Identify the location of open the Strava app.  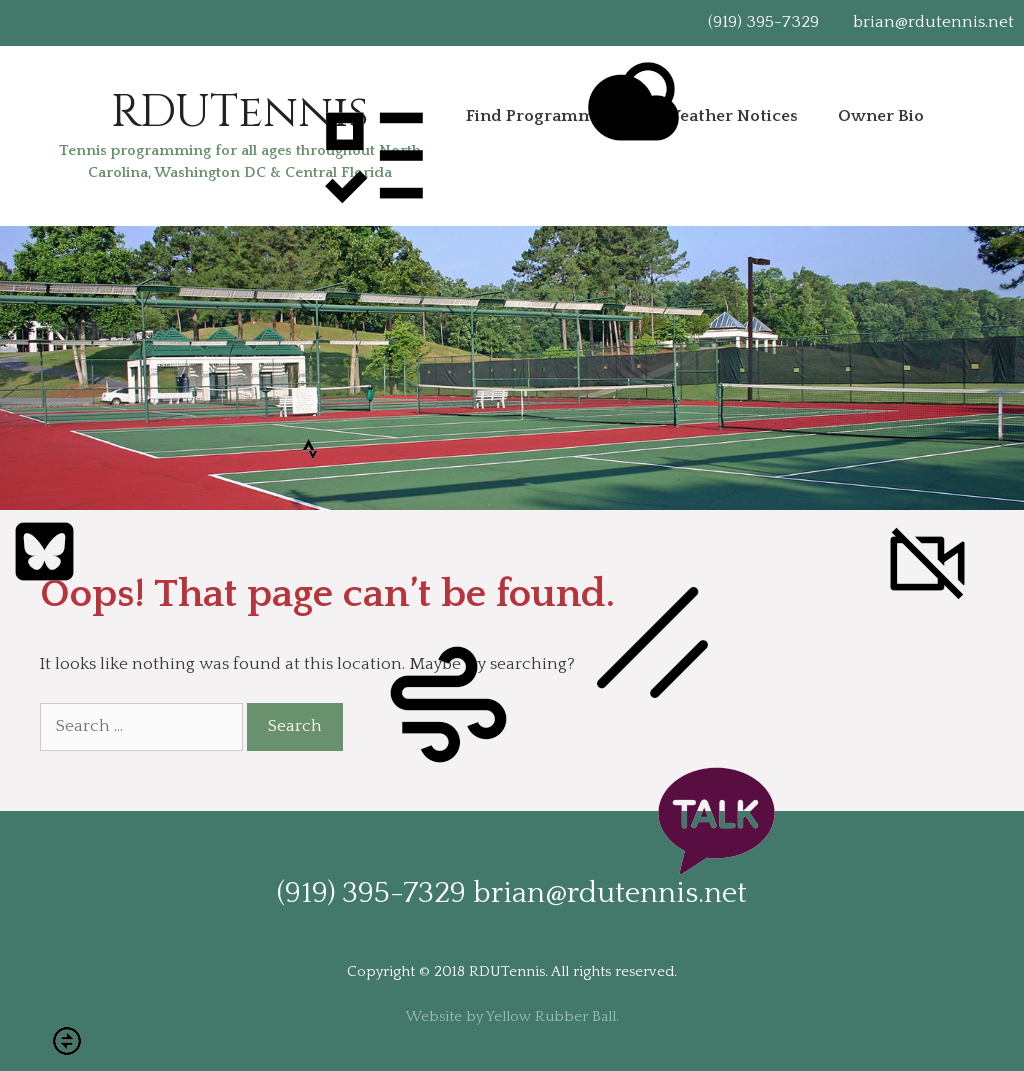
(310, 449).